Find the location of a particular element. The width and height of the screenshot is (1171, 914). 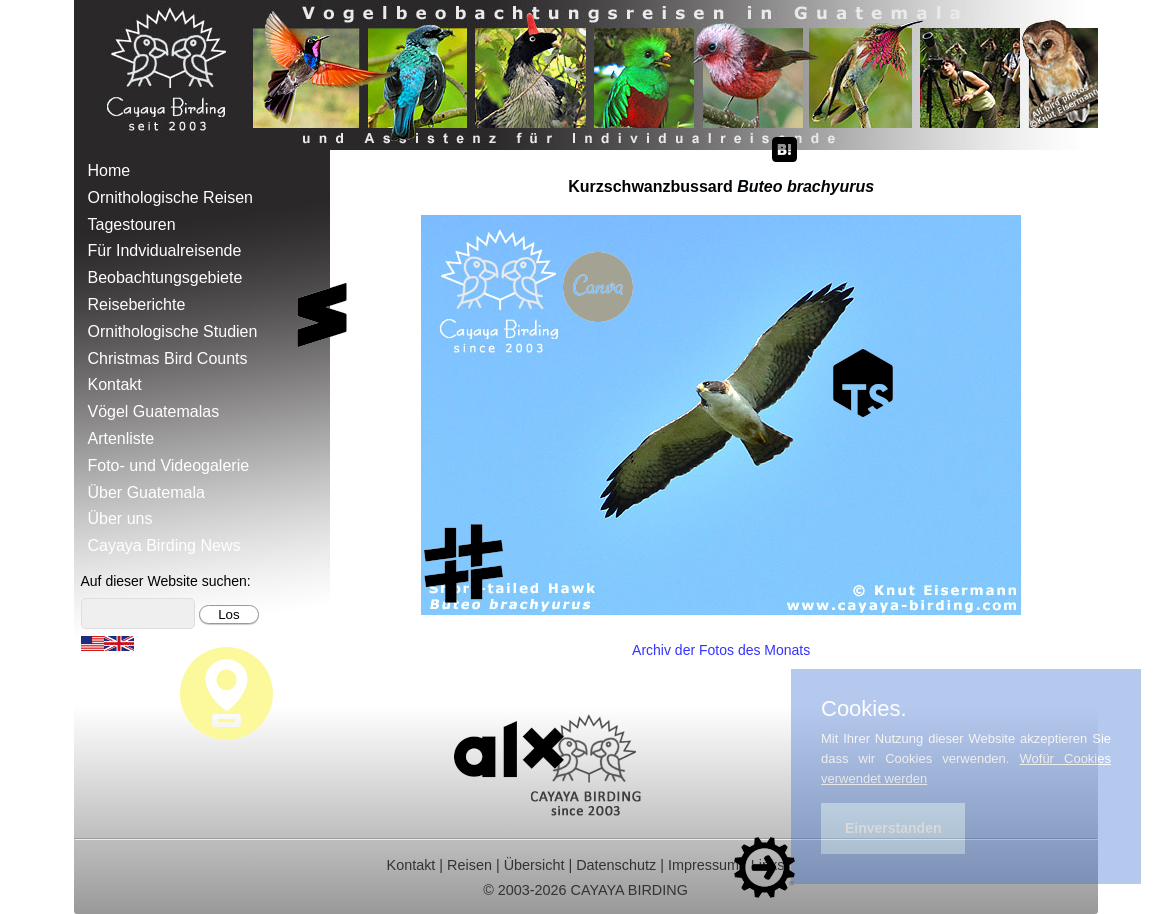

alx brand logo is located at coordinates (509, 749).